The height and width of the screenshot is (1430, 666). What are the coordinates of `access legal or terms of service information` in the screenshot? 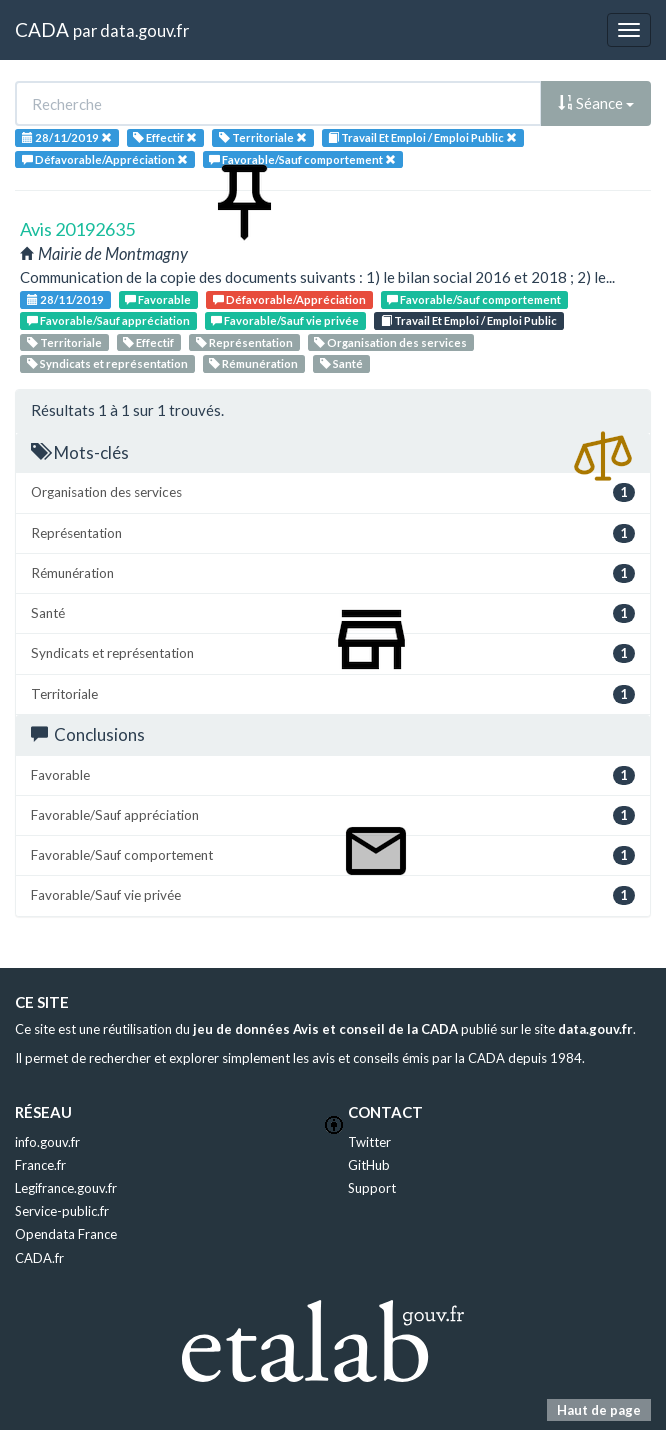 It's located at (603, 456).